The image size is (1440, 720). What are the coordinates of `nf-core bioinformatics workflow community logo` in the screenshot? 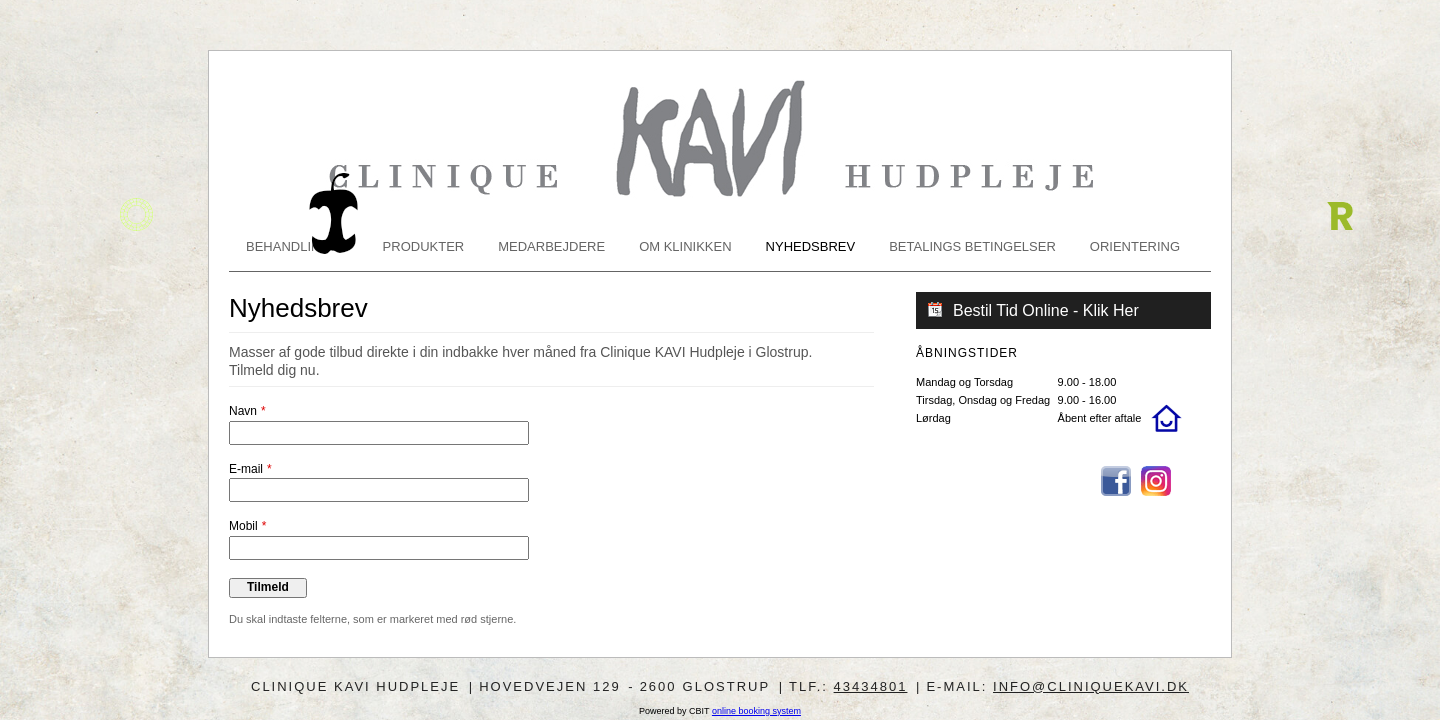 It's located at (333, 213).